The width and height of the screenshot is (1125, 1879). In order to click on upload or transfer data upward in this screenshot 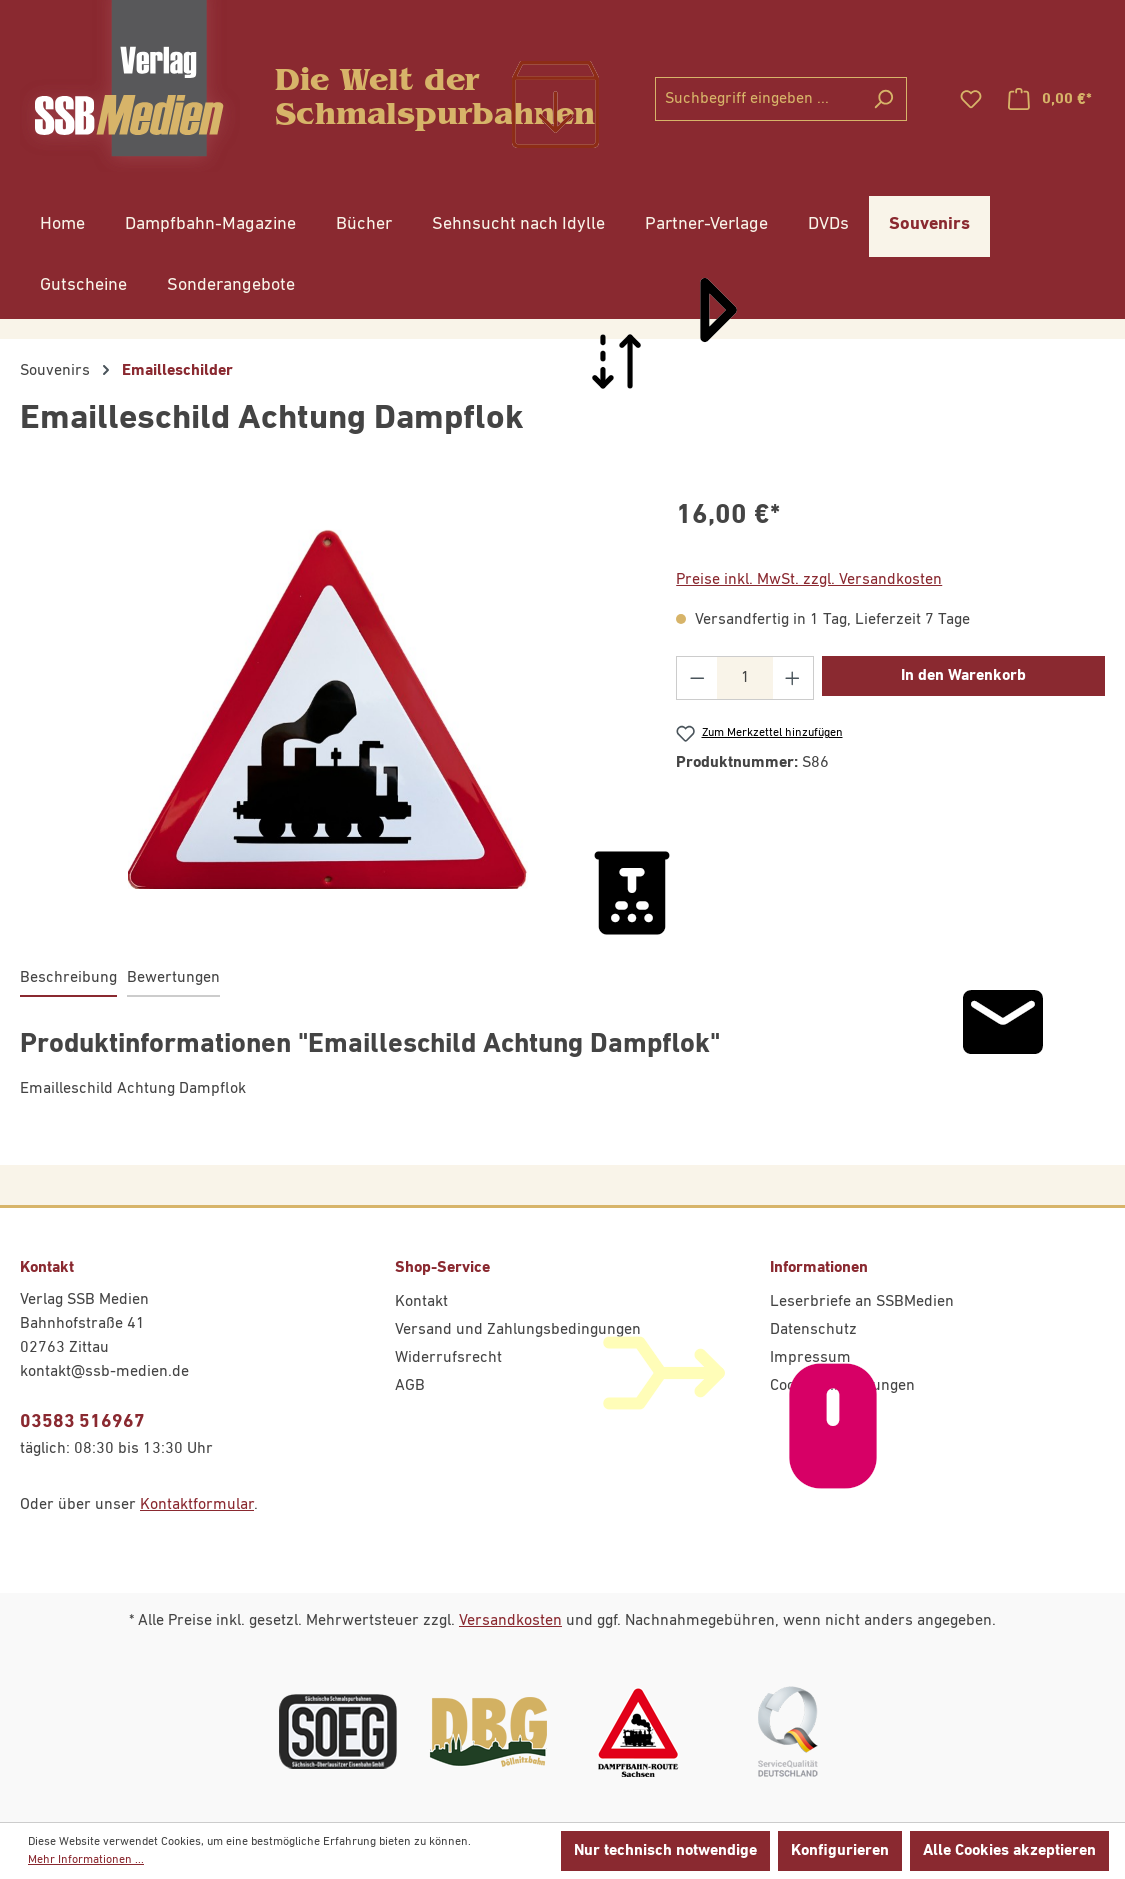, I will do `click(616, 361)`.